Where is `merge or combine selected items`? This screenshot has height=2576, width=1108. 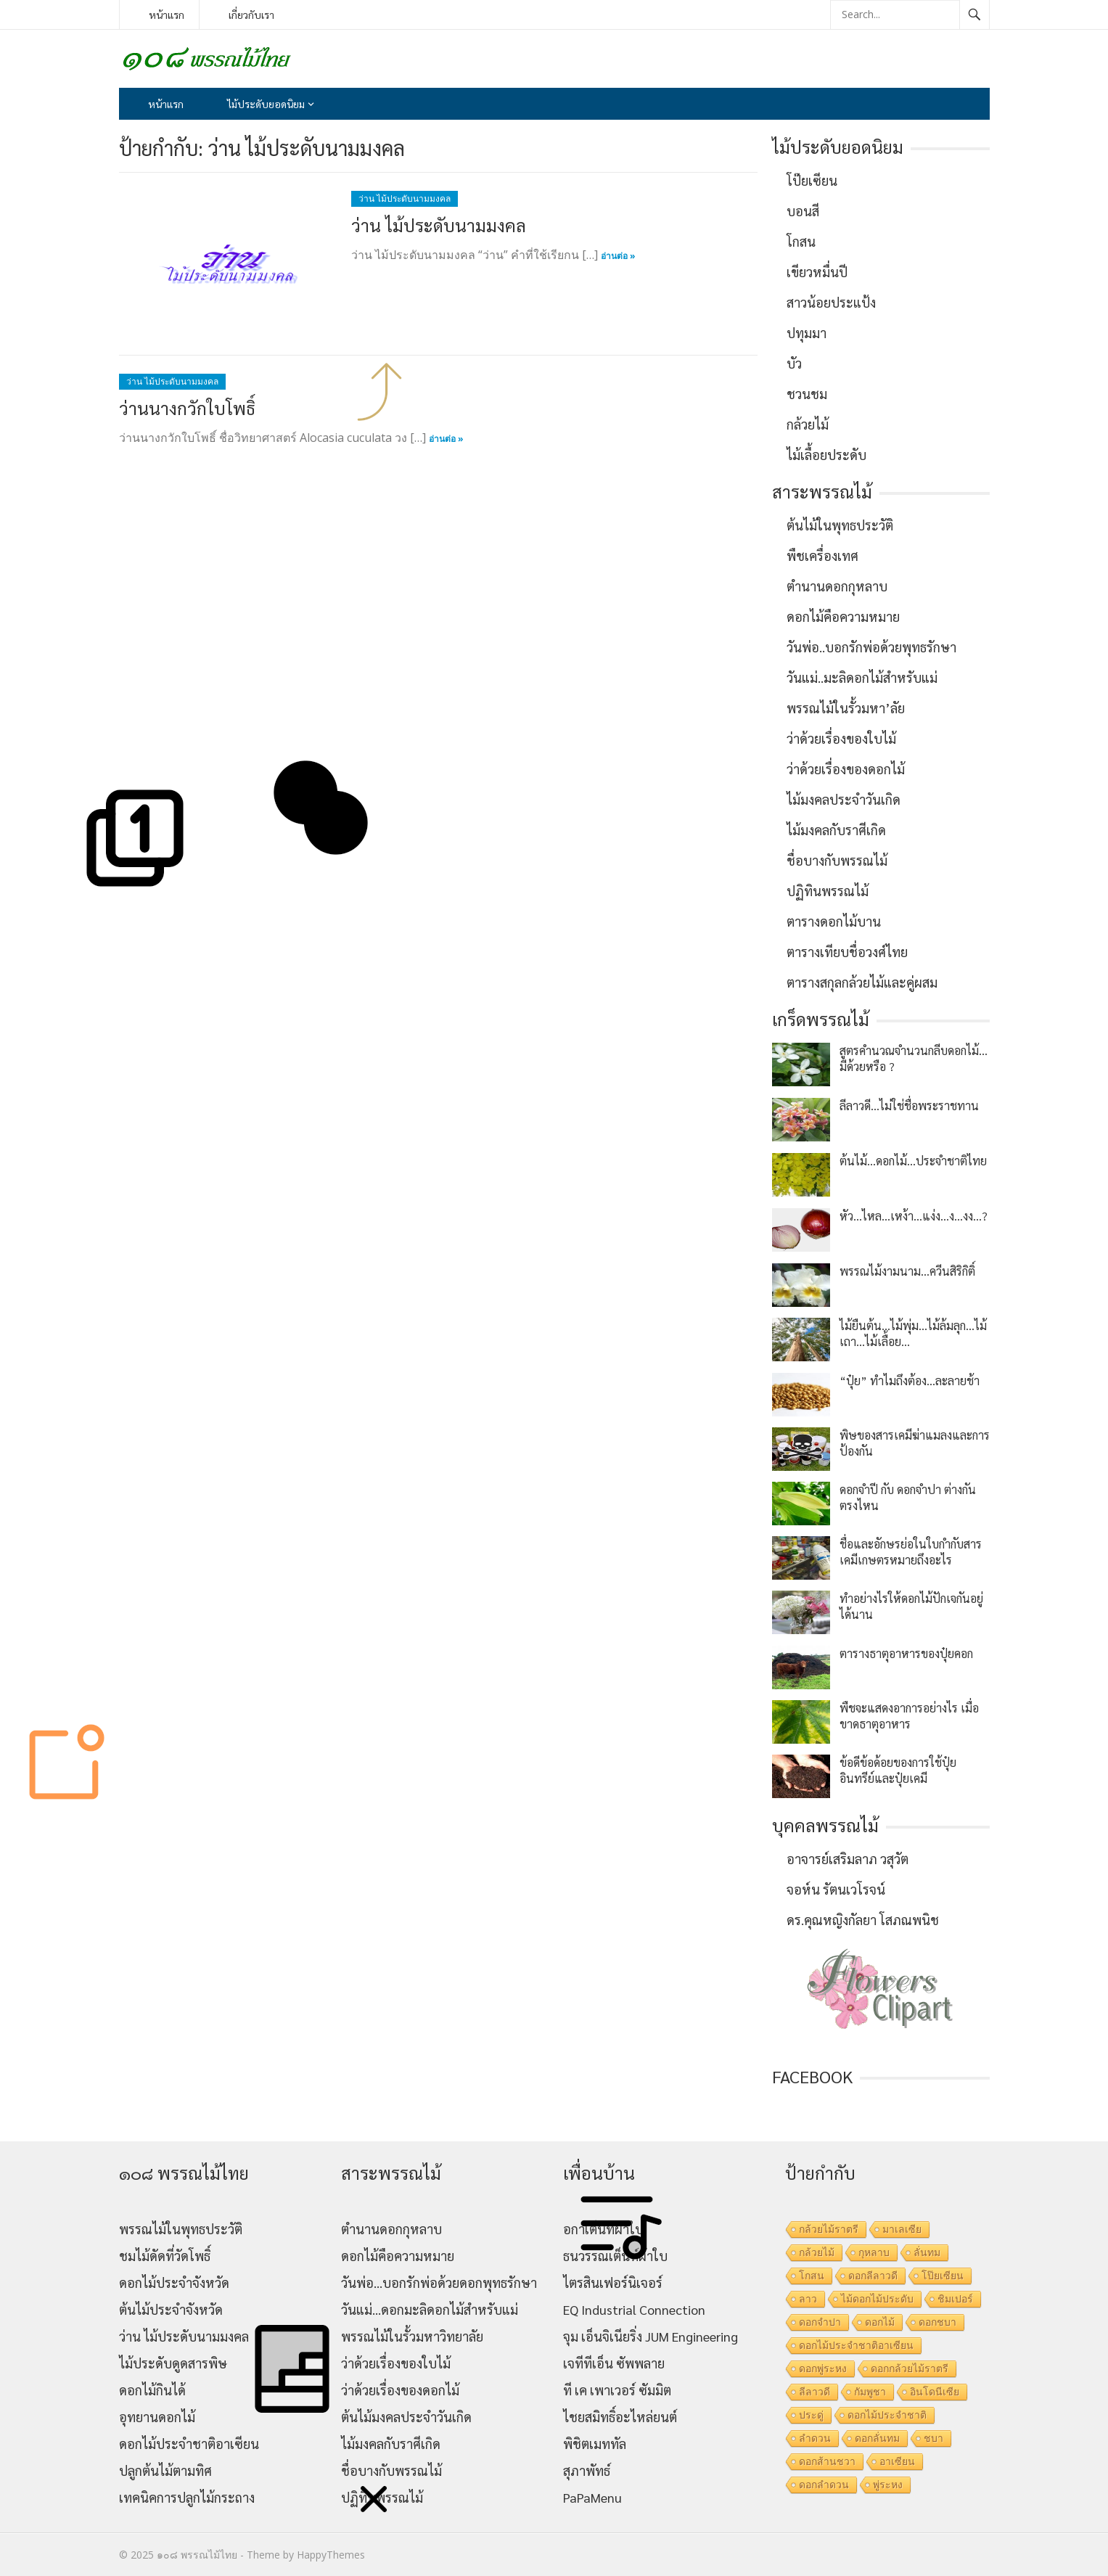 merge or combine selected items is located at coordinates (321, 808).